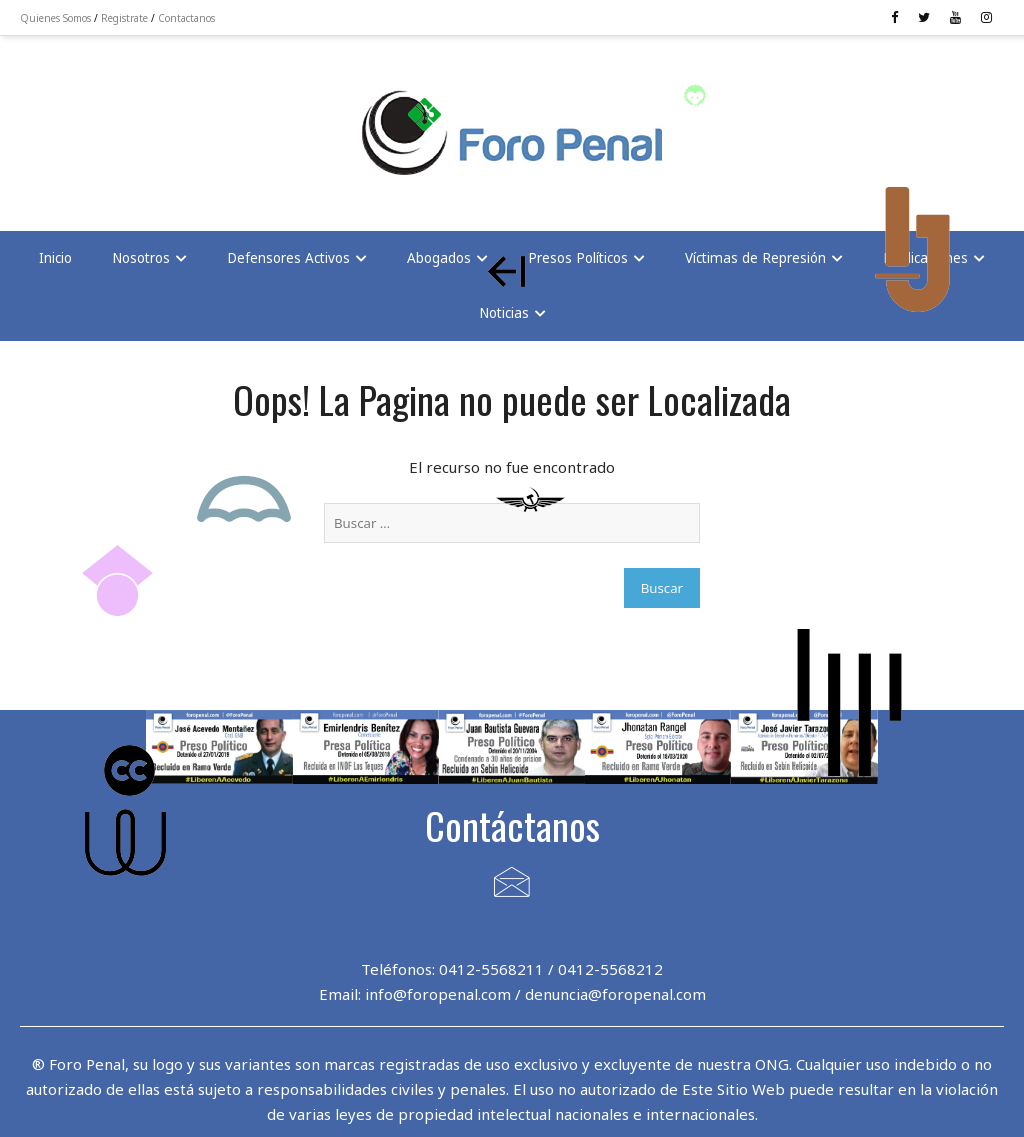  What do you see at coordinates (695, 95) in the screenshot?
I see `open HedgeDoc collaborative markdown editor` at bounding box center [695, 95].